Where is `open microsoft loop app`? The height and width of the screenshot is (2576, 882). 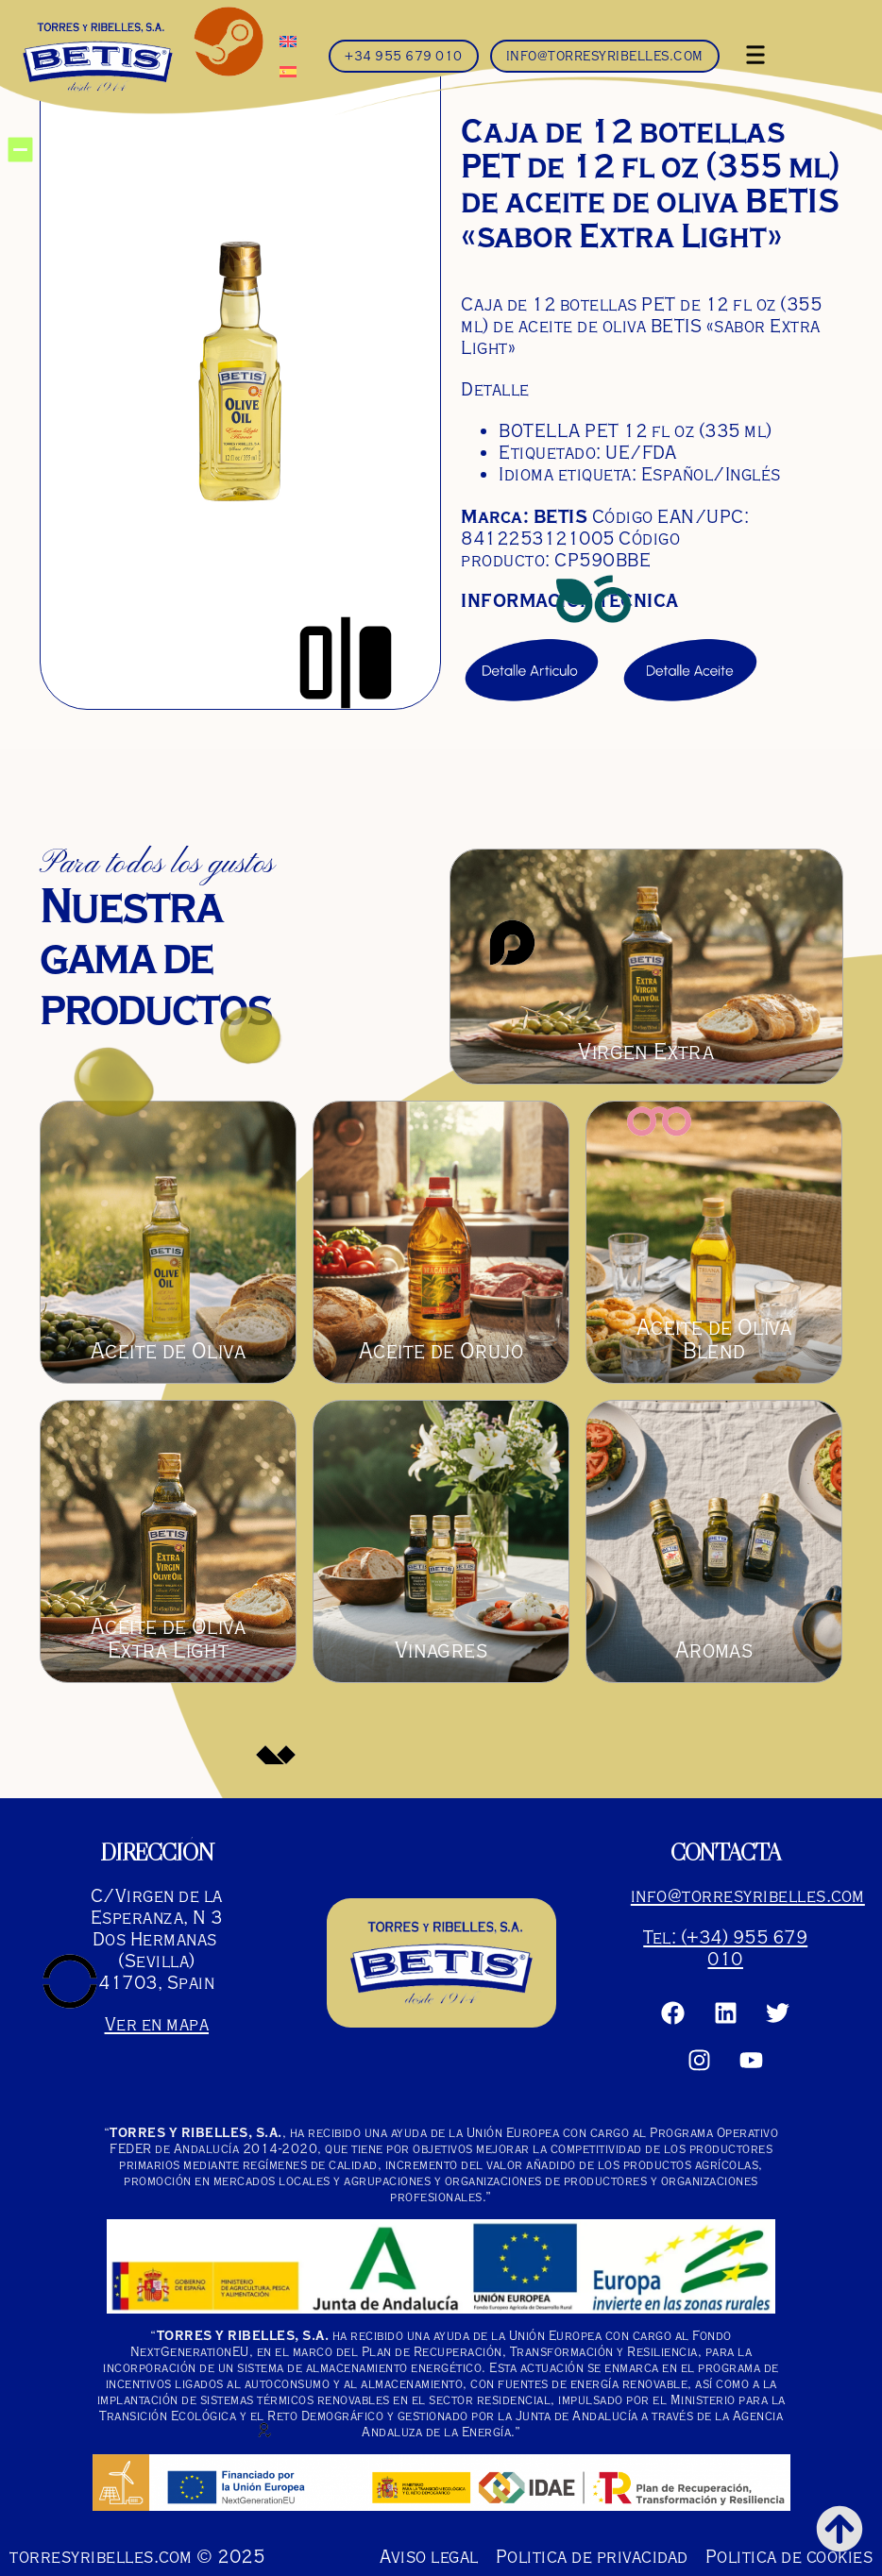
open microsoft loop app is located at coordinates (512, 942).